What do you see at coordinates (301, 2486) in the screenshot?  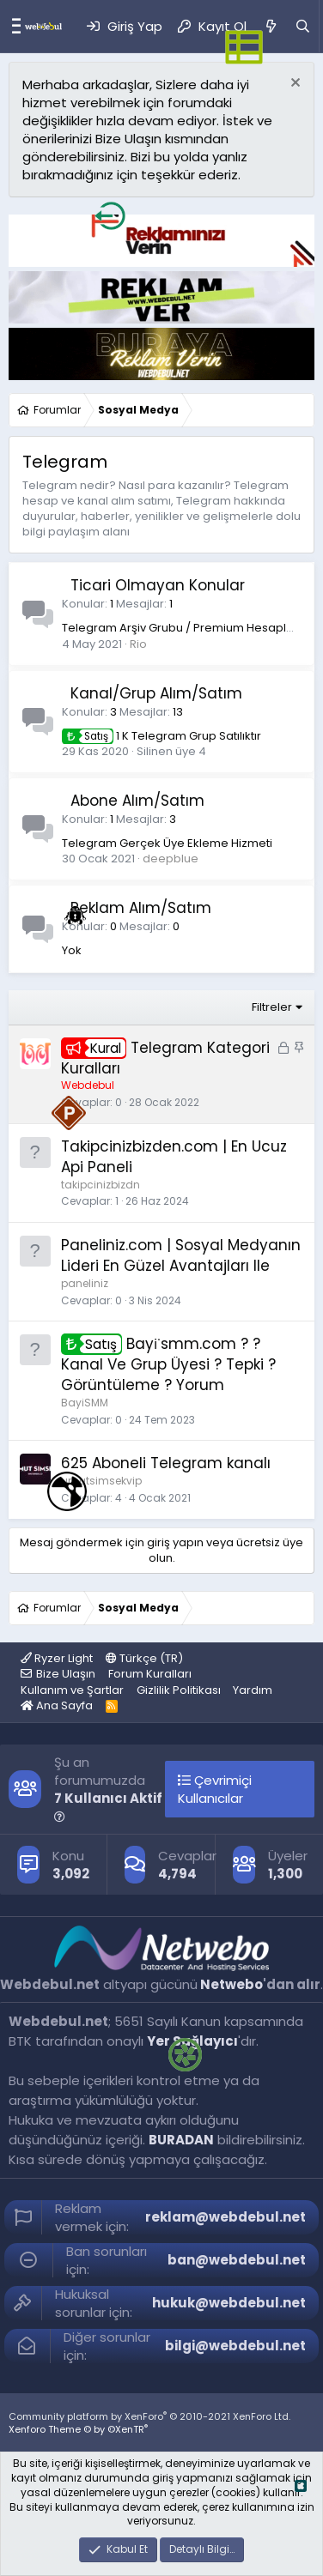 I see `visit Kickstarter crowdfunding platform` at bounding box center [301, 2486].